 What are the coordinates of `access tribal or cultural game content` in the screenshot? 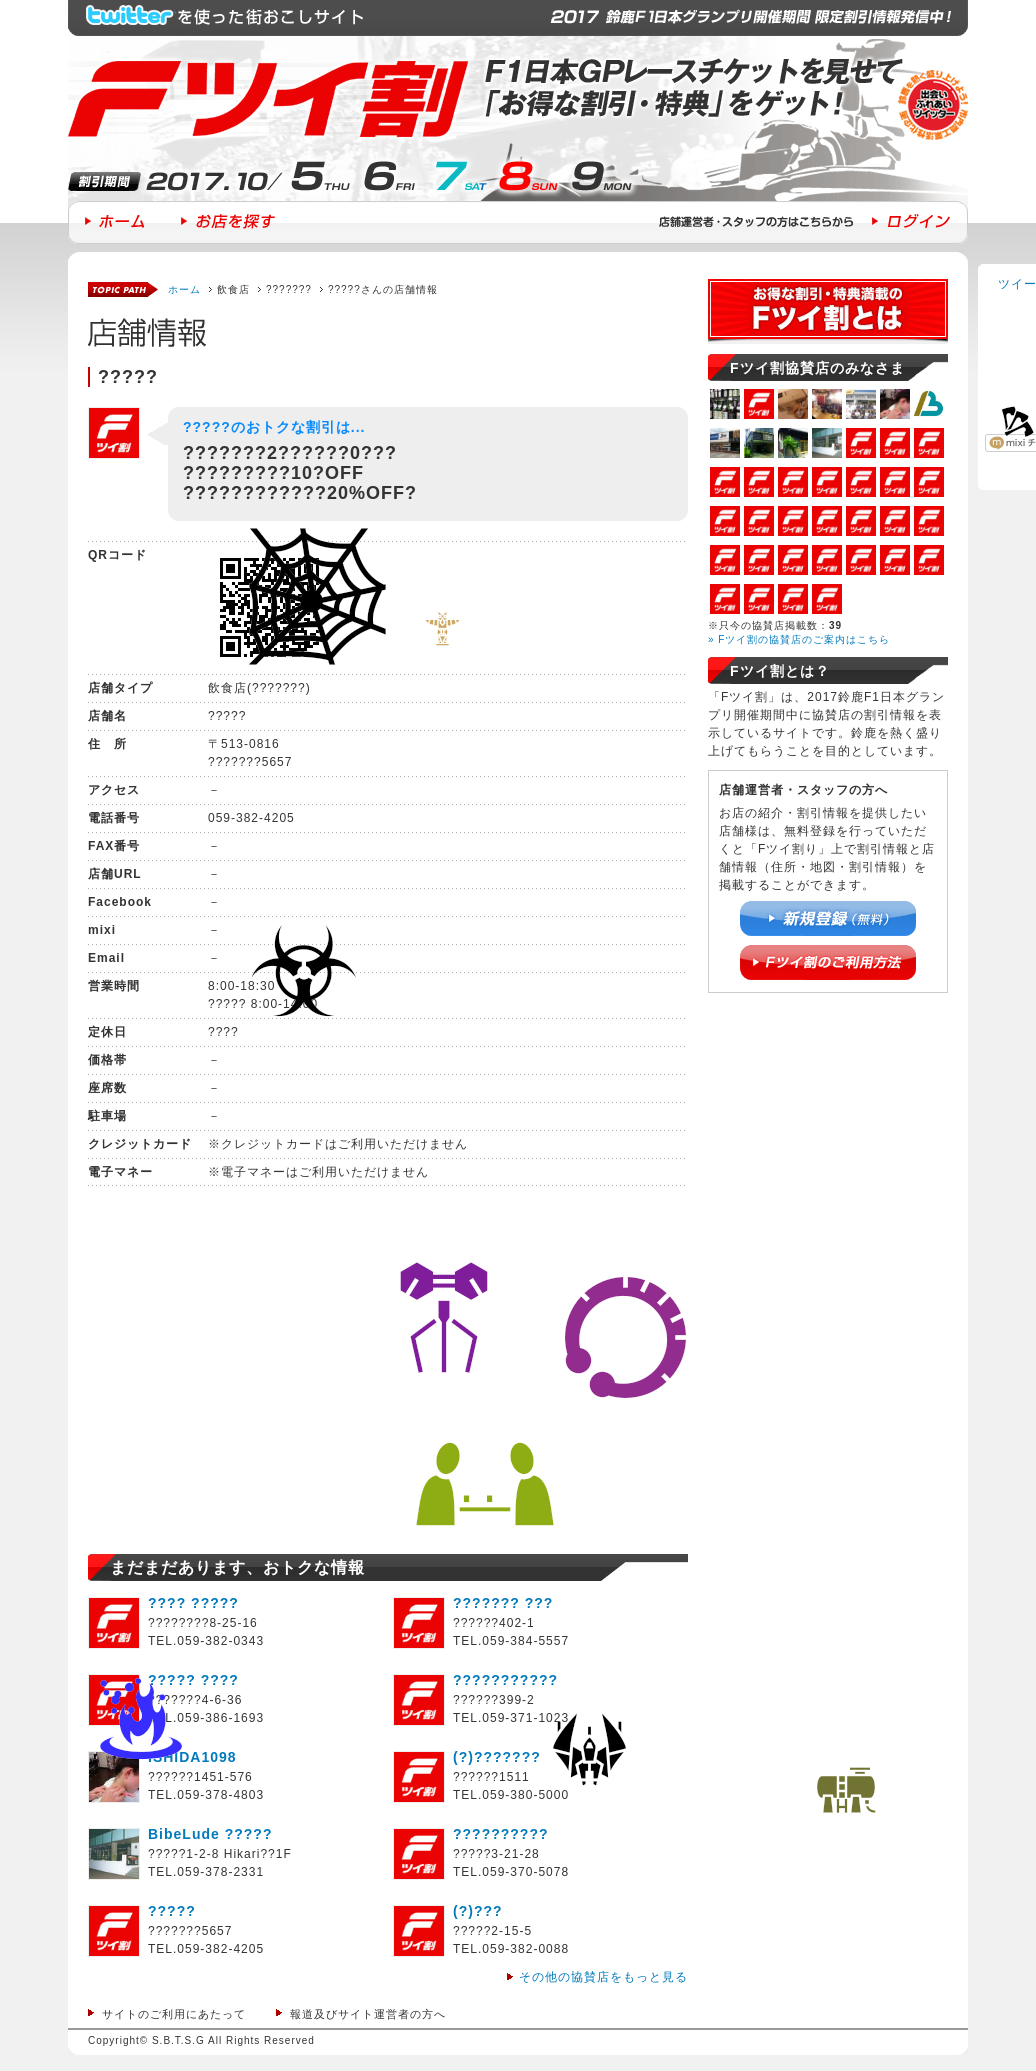 It's located at (442, 628).